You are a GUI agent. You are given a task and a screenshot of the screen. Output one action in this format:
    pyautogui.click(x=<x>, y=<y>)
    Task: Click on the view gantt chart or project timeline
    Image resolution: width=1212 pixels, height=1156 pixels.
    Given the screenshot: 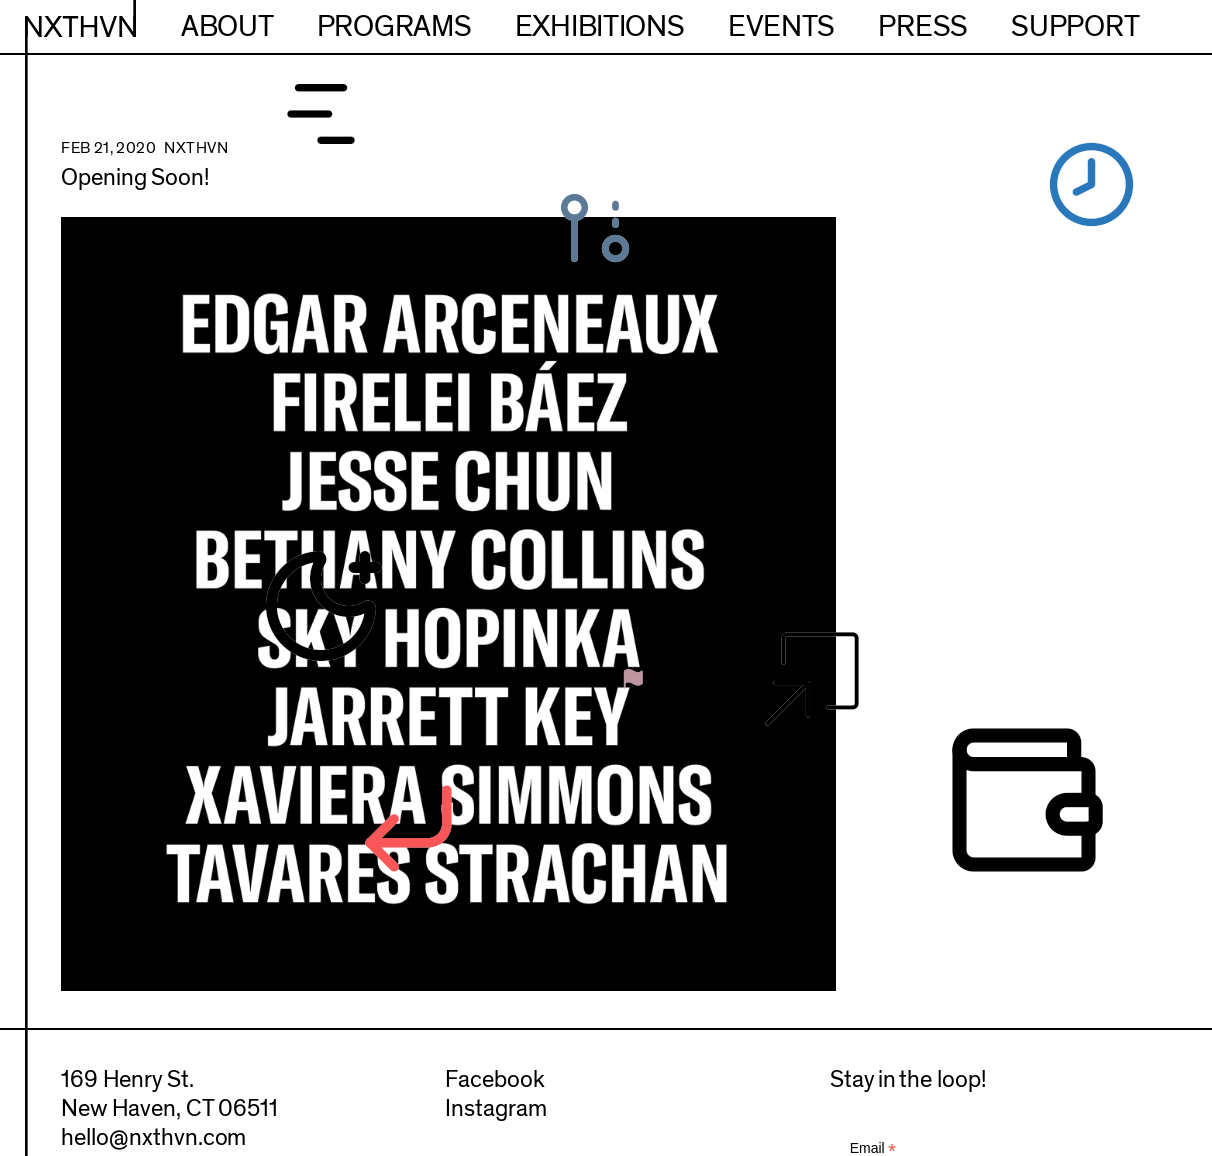 What is the action you would take?
    pyautogui.click(x=321, y=114)
    